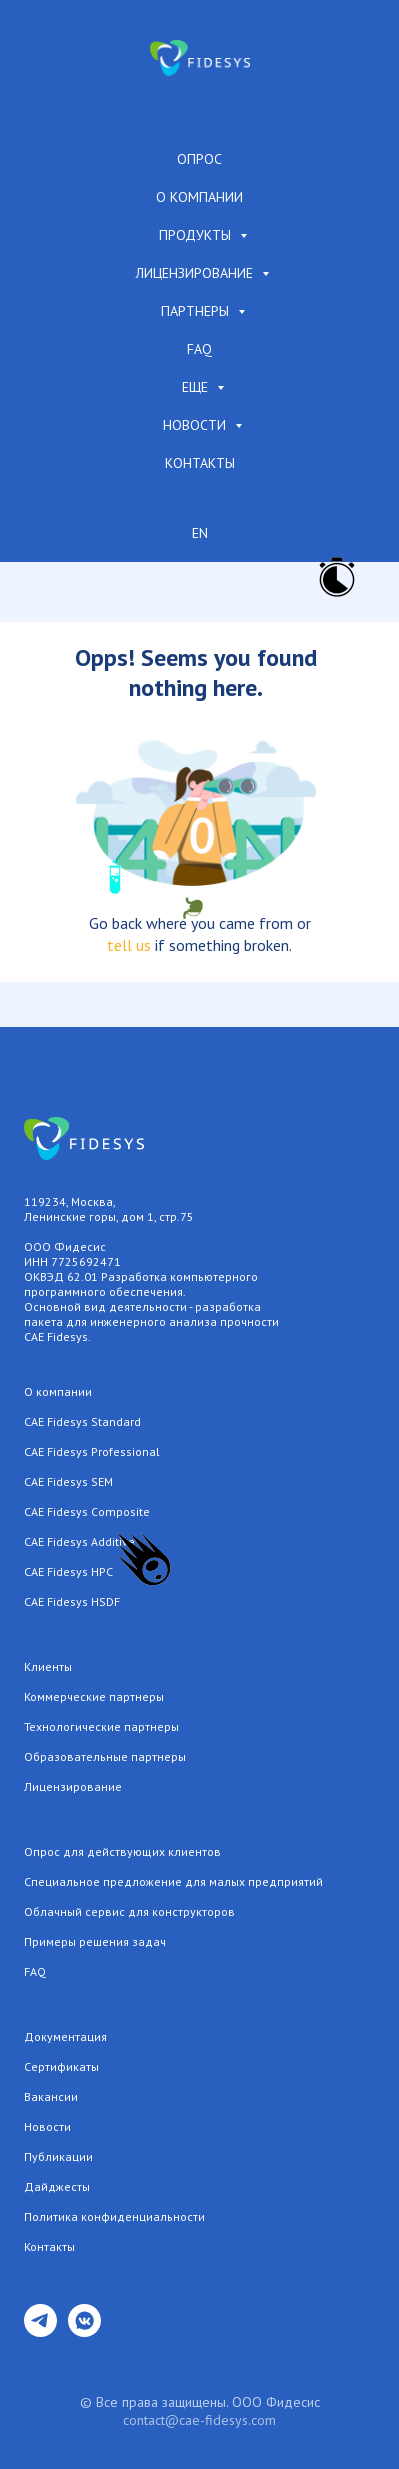 Image resolution: width=399 pixels, height=2469 pixels. What do you see at coordinates (143, 1558) in the screenshot?
I see `indicates a falling or dropping game element` at bounding box center [143, 1558].